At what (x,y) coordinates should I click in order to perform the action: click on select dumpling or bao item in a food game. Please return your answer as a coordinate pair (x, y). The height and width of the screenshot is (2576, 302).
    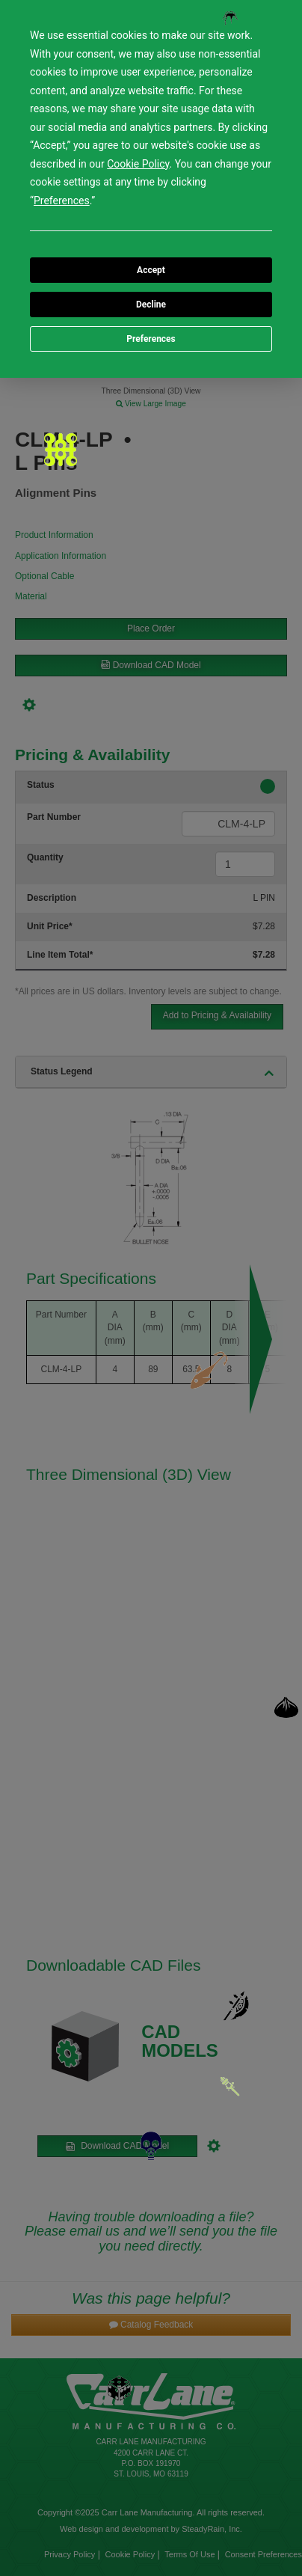
    Looking at the image, I should click on (286, 1707).